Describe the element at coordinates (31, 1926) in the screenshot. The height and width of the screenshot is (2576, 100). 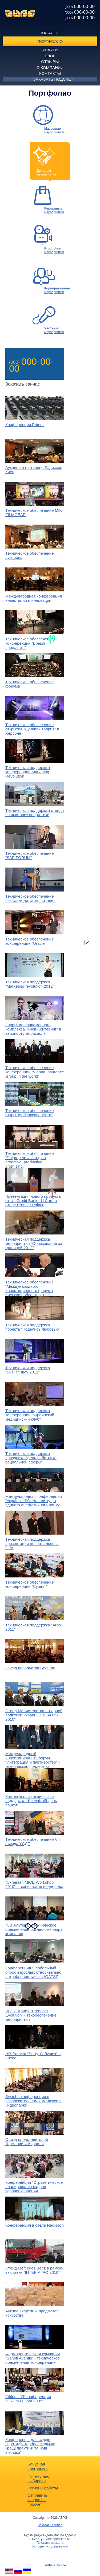
I see `indicates unlimited or infinite quantity` at that location.